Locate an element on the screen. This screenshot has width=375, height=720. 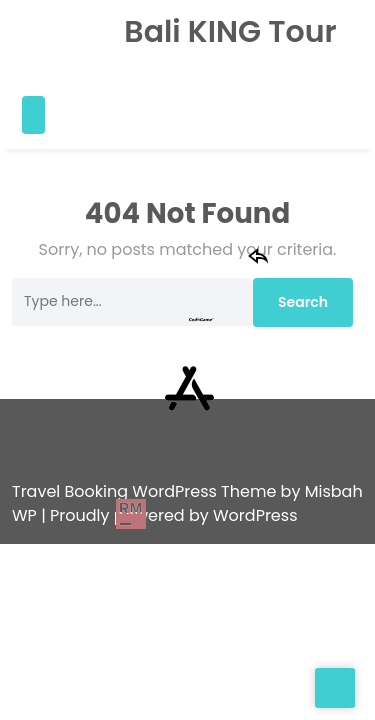
open the App Store is located at coordinates (189, 388).